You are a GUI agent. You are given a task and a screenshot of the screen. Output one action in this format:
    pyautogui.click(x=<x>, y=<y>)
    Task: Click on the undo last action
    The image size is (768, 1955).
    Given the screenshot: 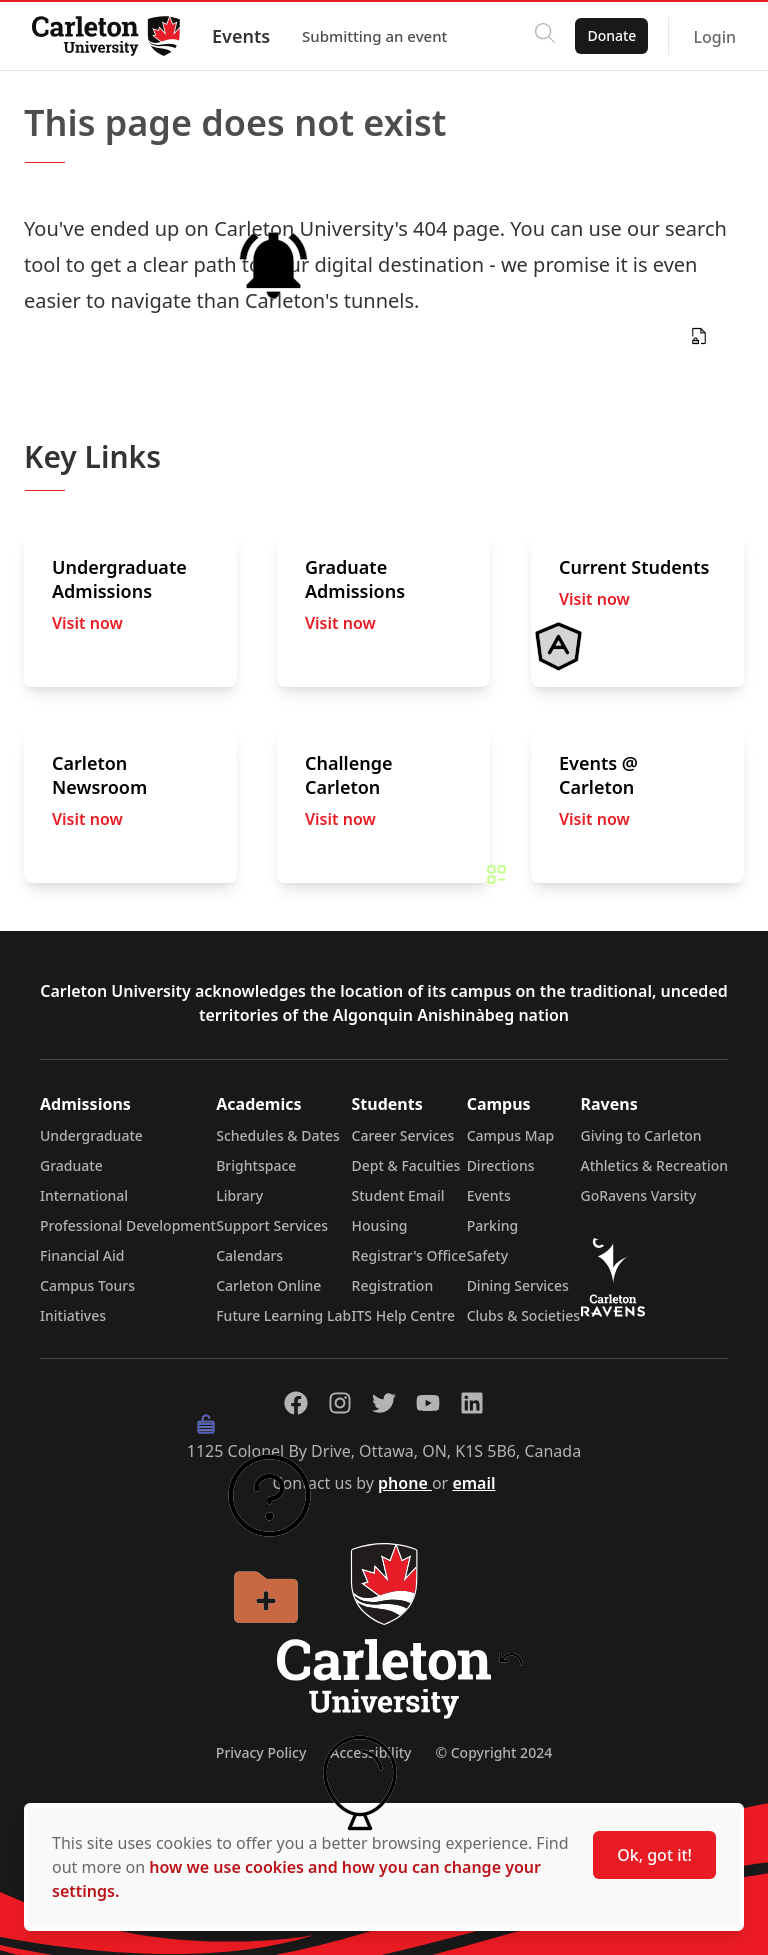 What is the action you would take?
    pyautogui.click(x=511, y=1658)
    